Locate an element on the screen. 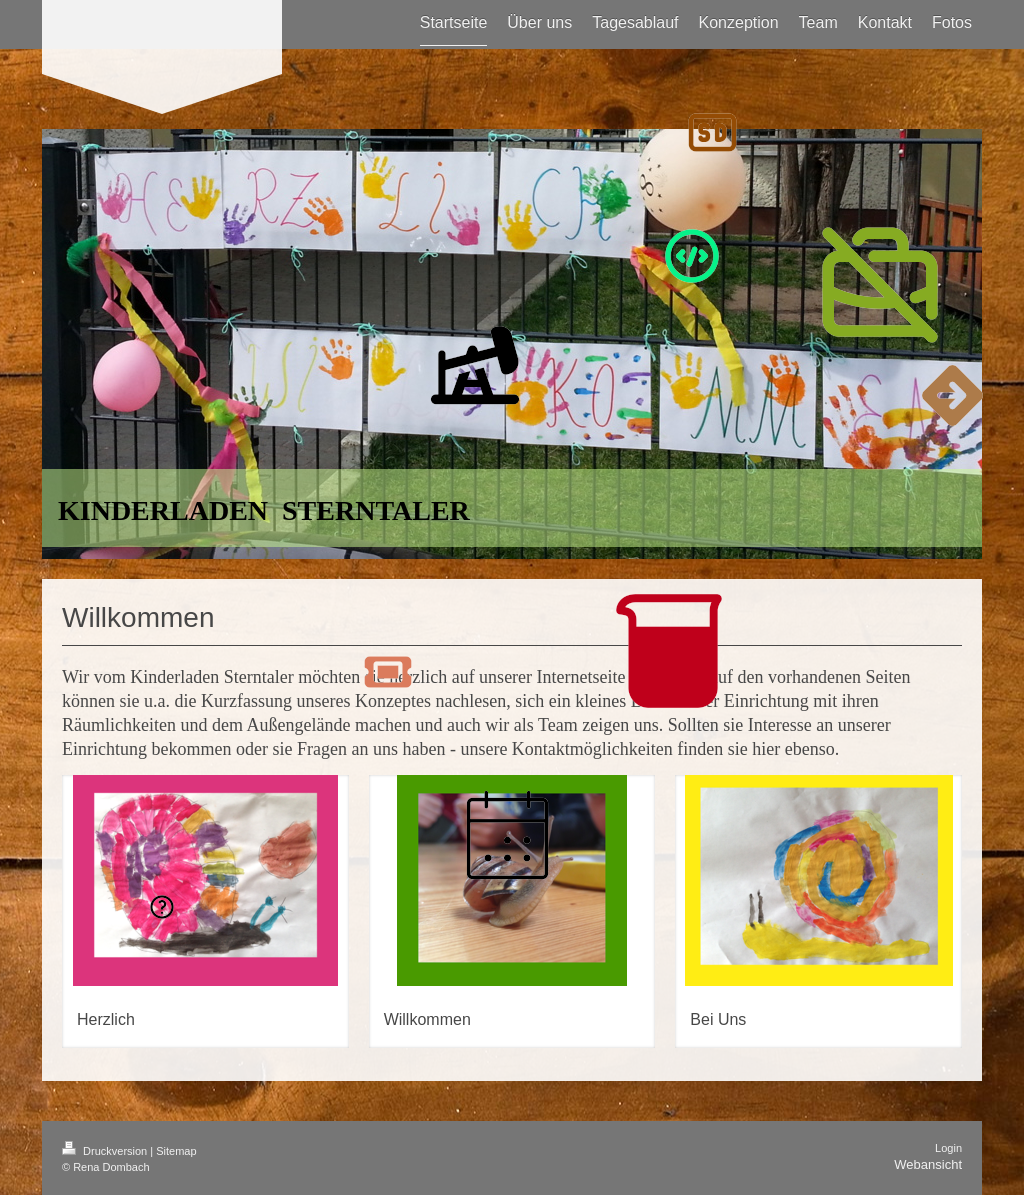 The height and width of the screenshot is (1195, 1024). view your tickets or passes is located at coordinates (388, 672).